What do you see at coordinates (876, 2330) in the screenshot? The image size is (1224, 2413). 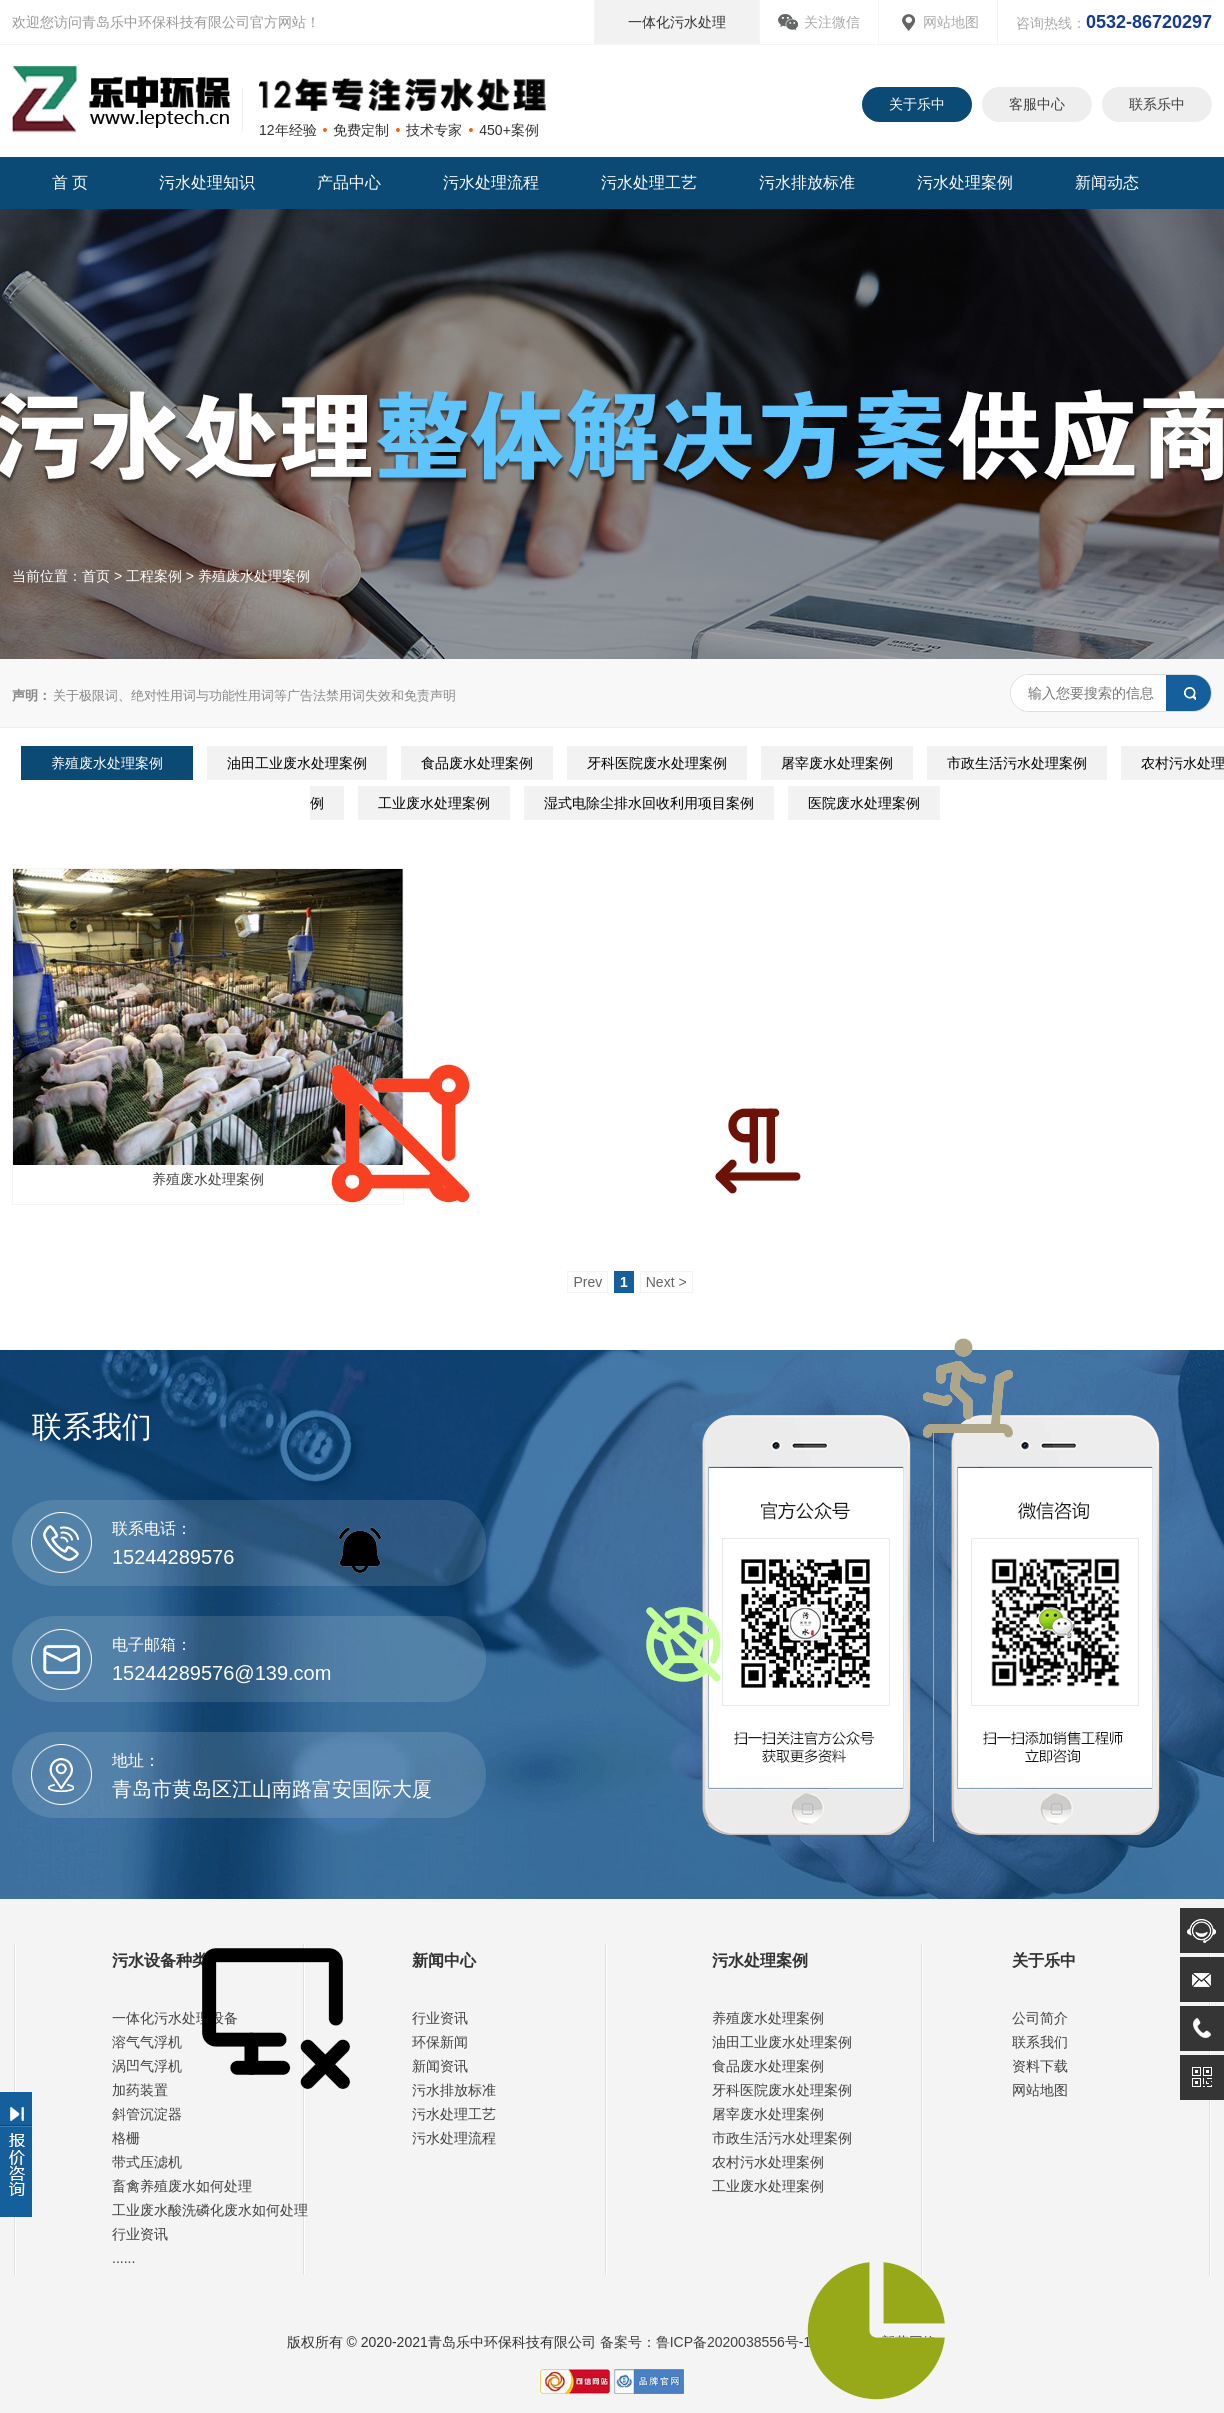 I see `view pie chart analytics` at bounding box center [876, 2330].